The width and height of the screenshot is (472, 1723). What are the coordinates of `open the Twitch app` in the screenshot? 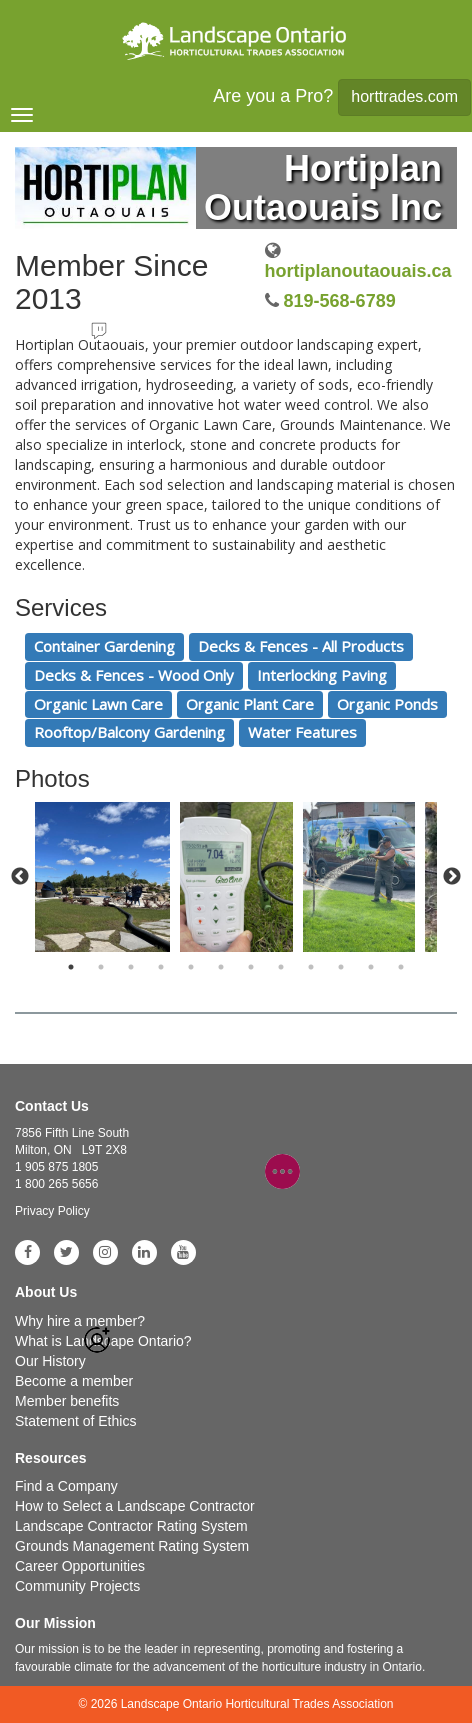 It's located at (99, 330).